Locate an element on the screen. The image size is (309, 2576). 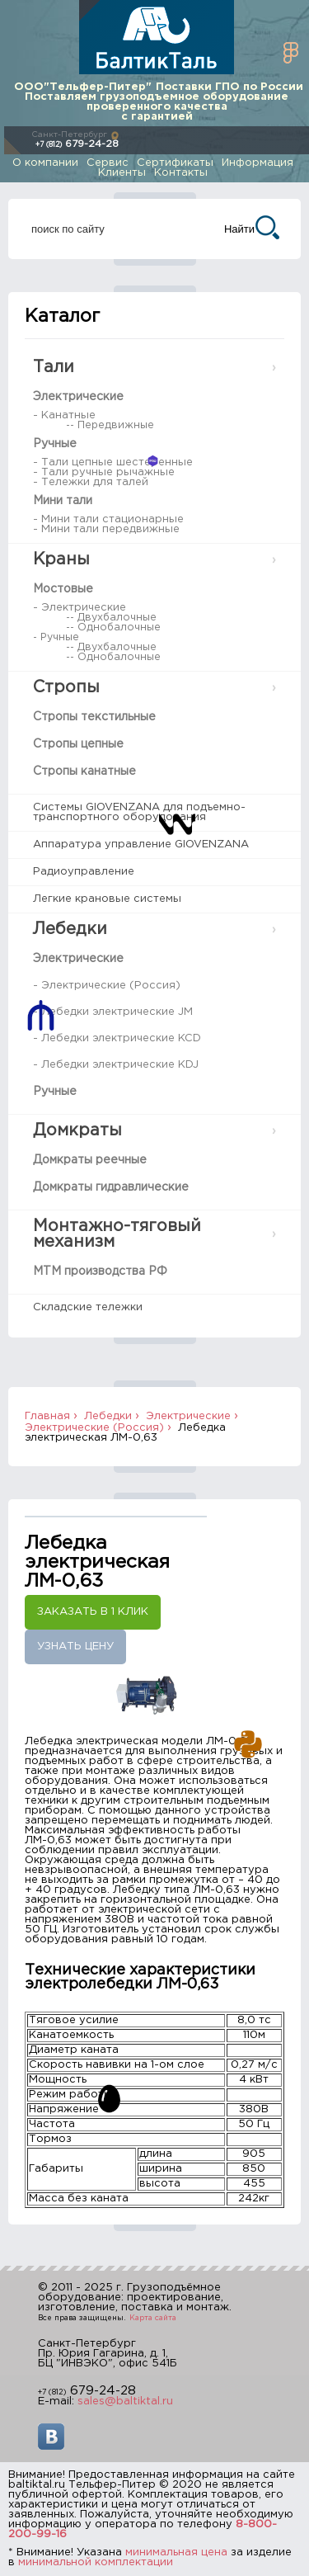
open Figma design tool is located at coordinates (291, 53).